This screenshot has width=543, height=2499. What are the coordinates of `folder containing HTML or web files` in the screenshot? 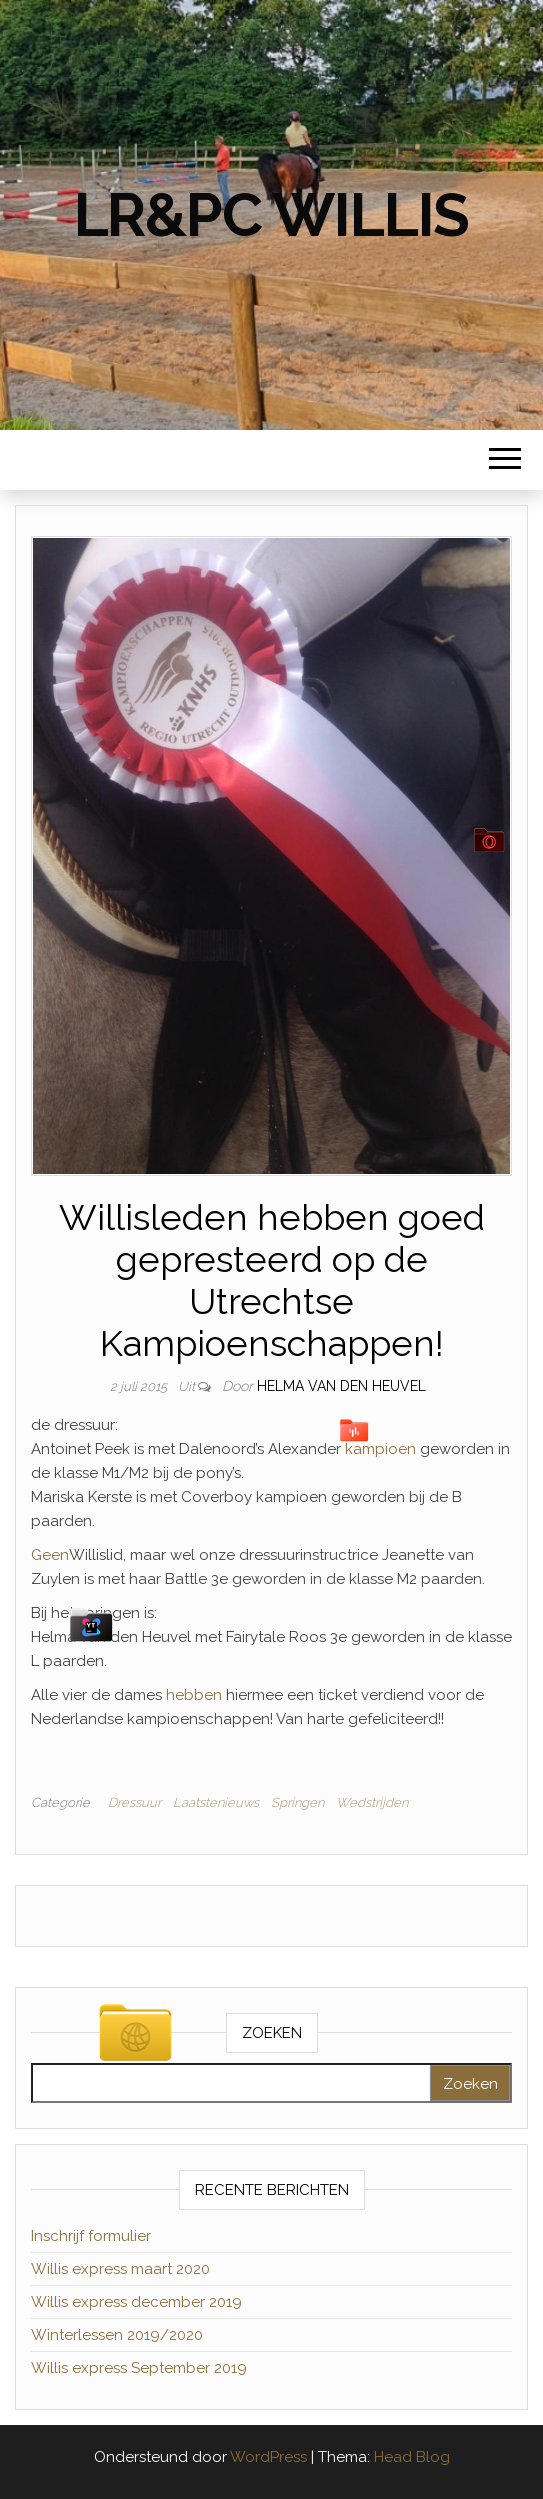 It's located at (135, 2032).